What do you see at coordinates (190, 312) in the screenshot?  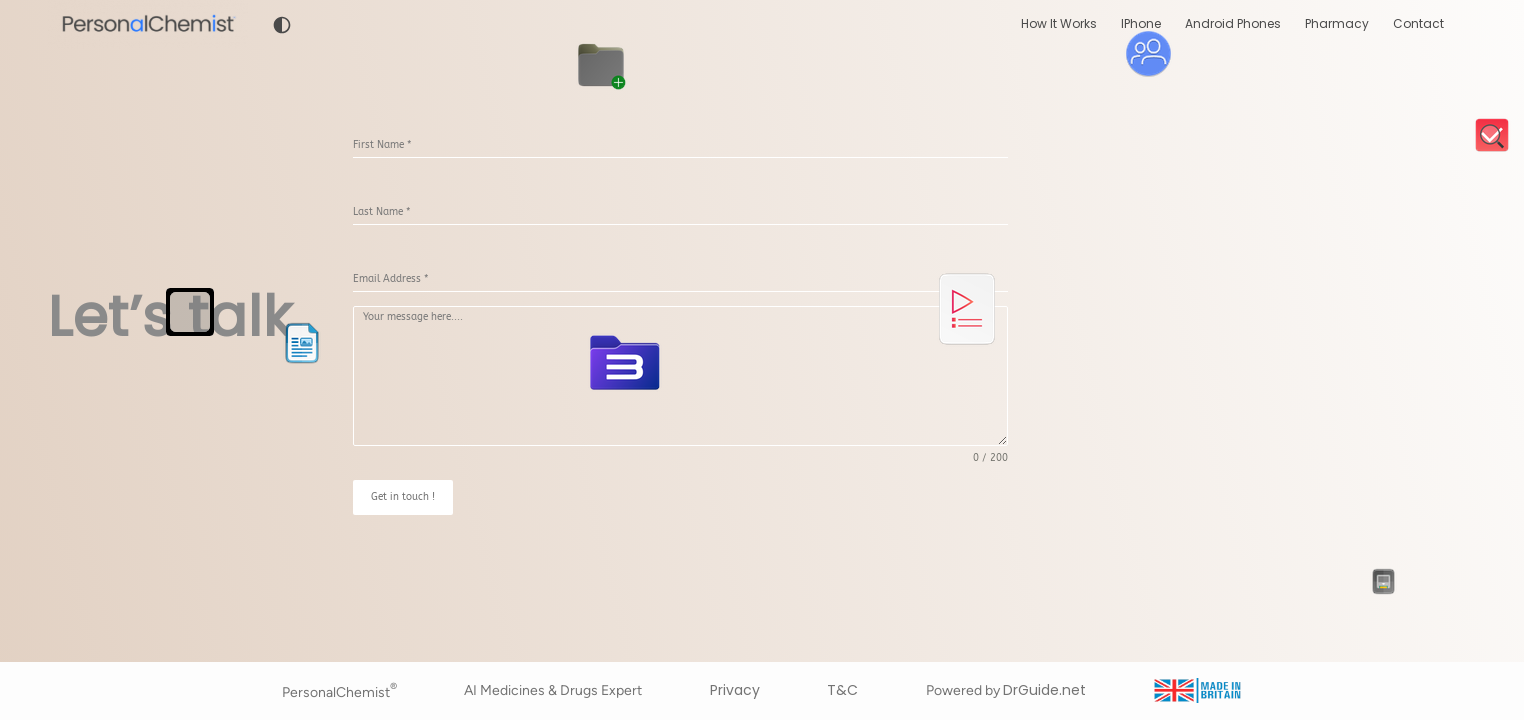 I see `iPod nano device in sidebar` at bounding box center [190, 312].